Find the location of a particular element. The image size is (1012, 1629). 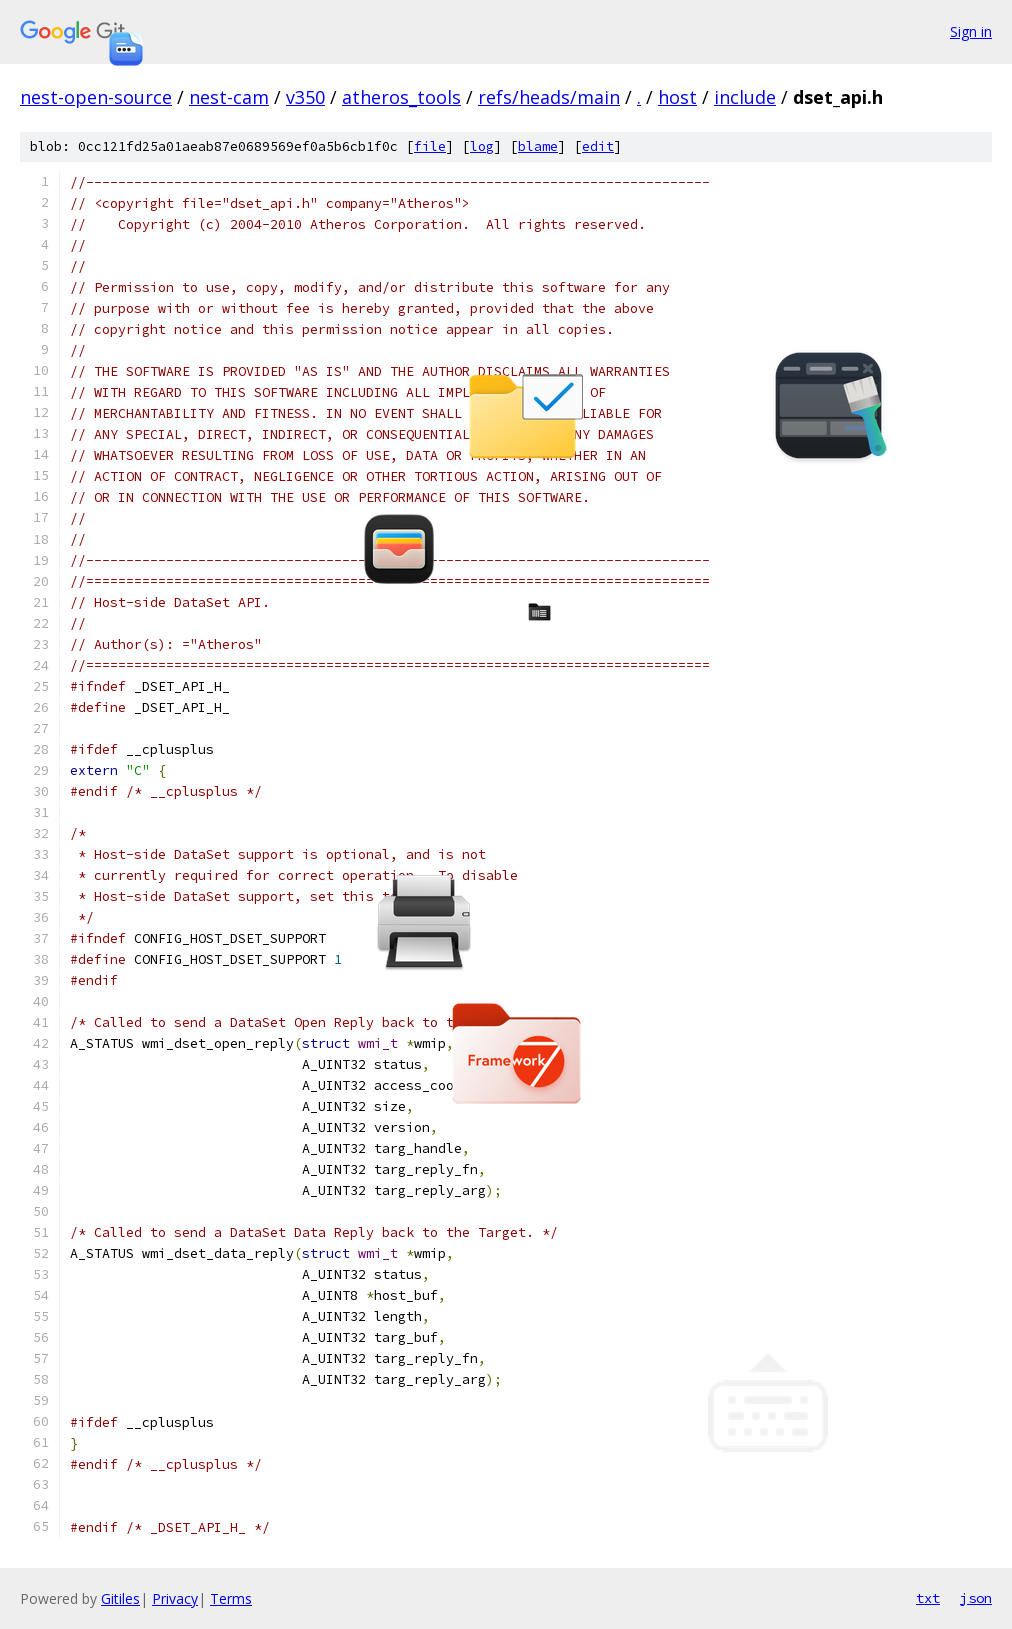

open AdwSteamGtk to customize Steam's appearance is located at coordinates (828, 405).